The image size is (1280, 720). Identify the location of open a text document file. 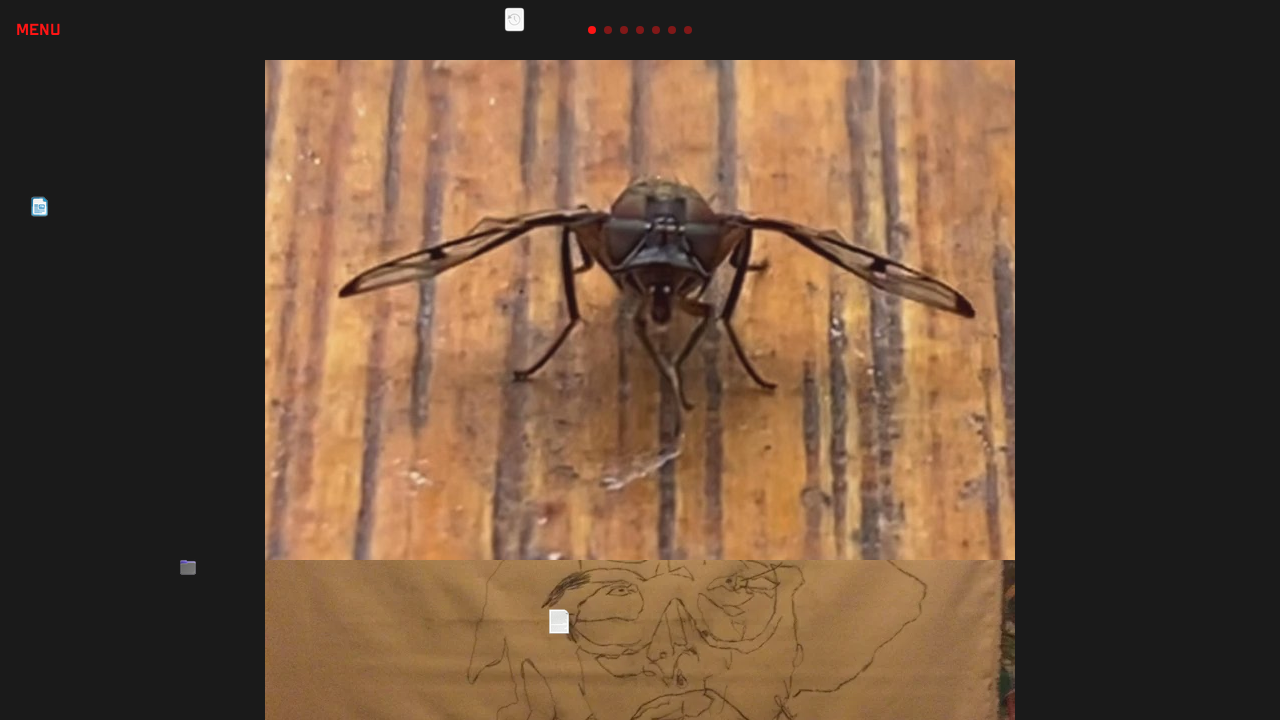
(39, 206).